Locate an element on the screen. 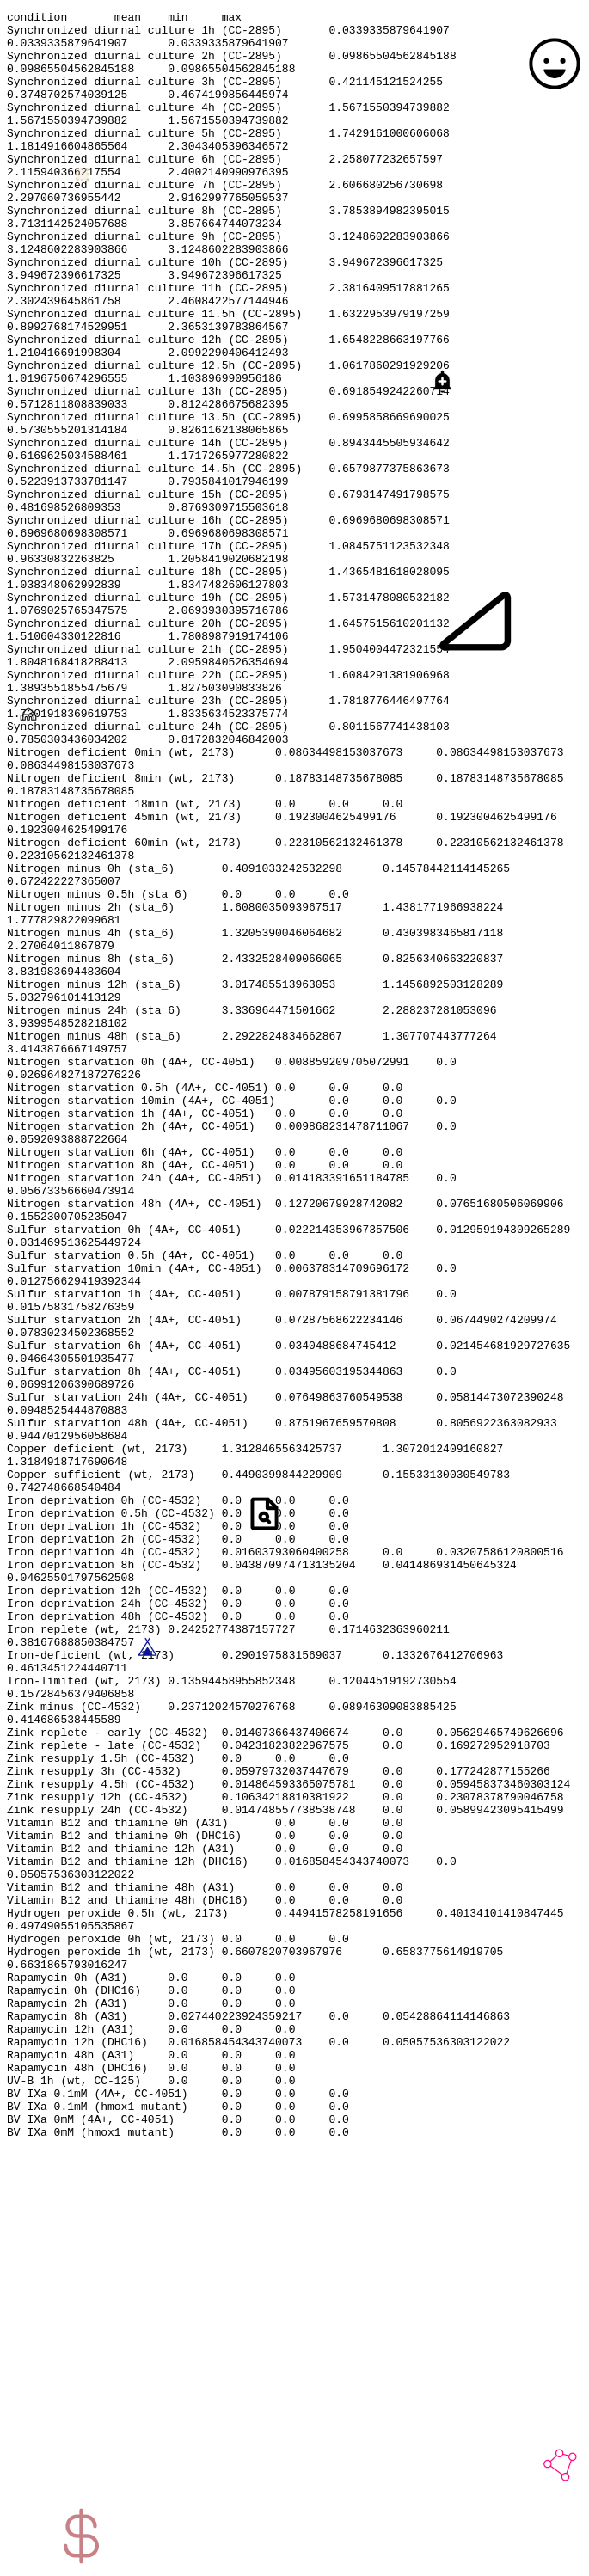  play media or start playback is located at coordinates (475, 621).